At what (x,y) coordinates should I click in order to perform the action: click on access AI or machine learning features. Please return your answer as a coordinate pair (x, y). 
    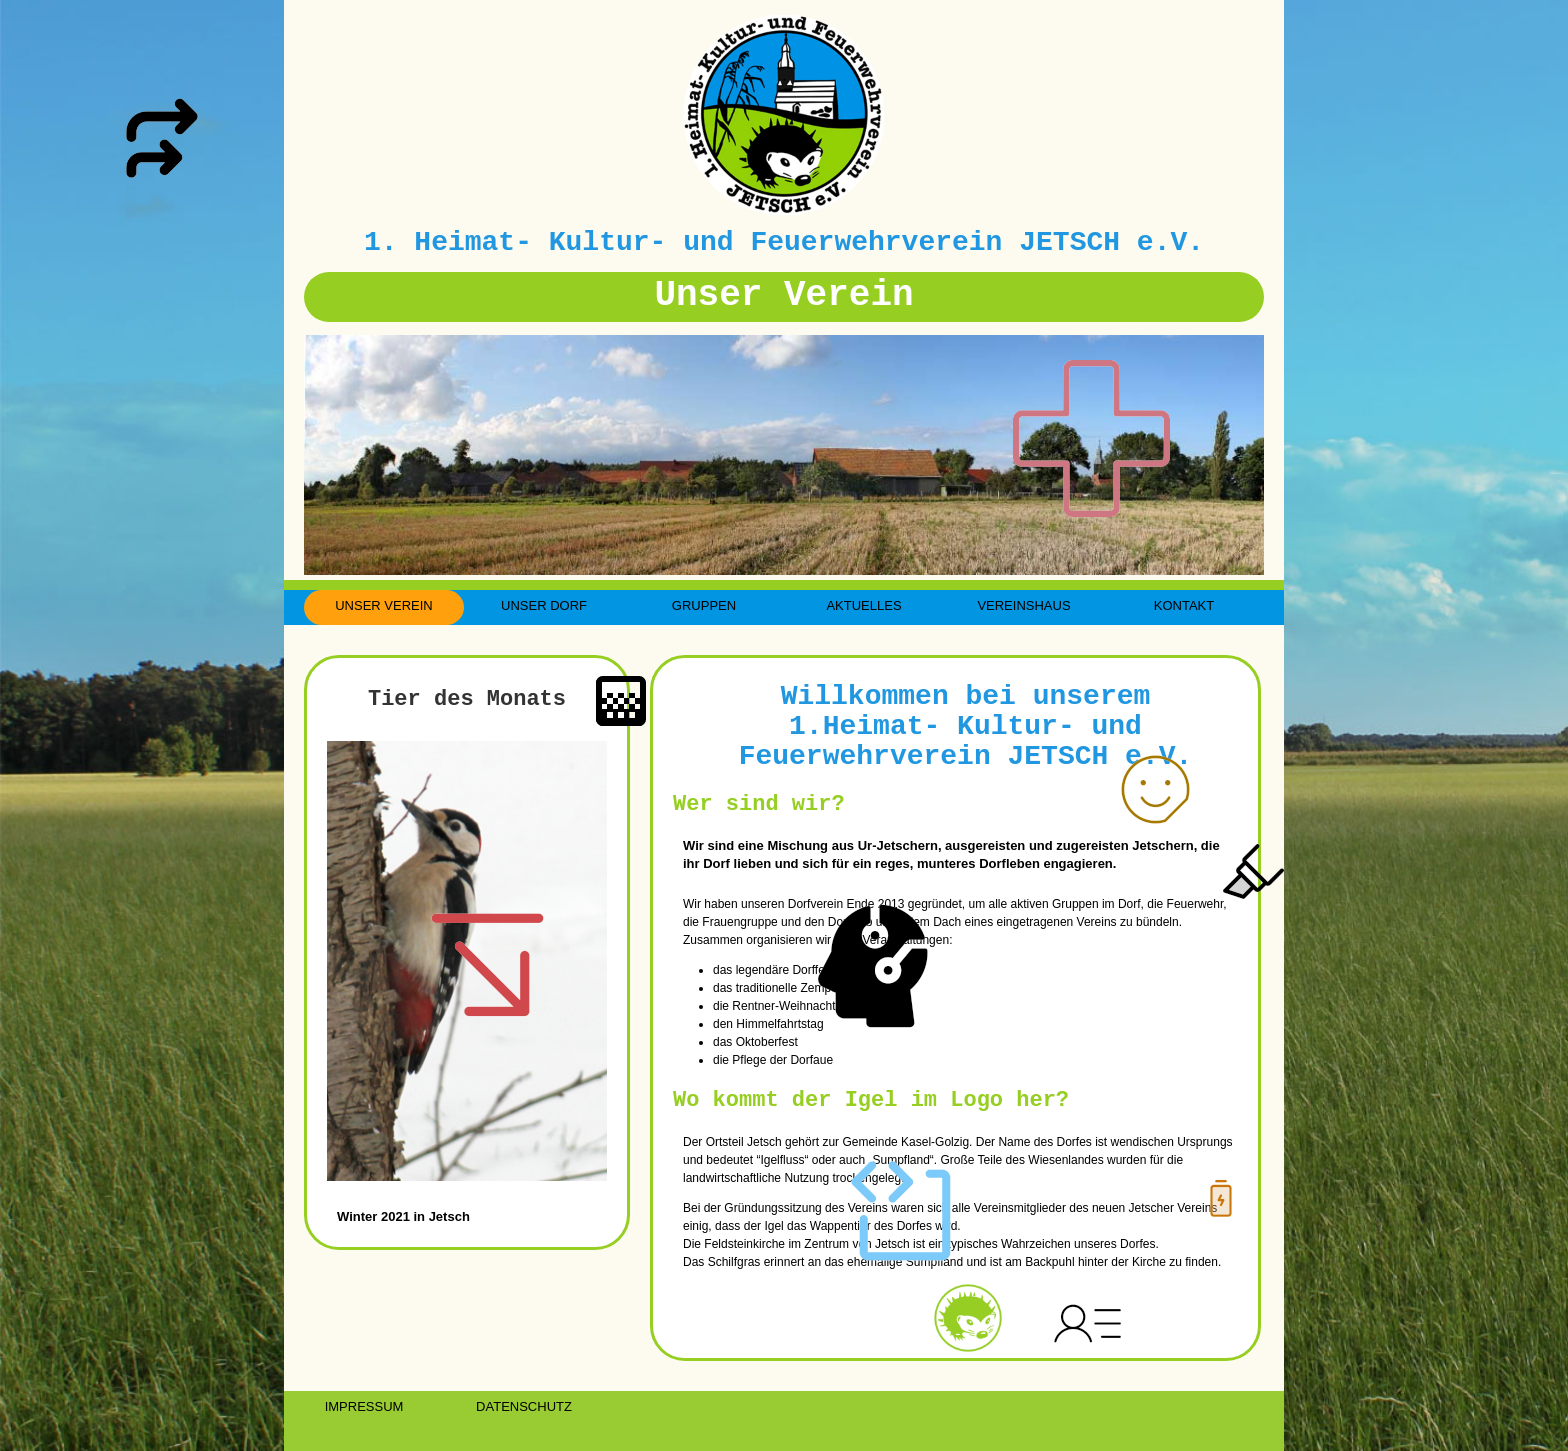
    Looking at the image, I should click on (875, 966).